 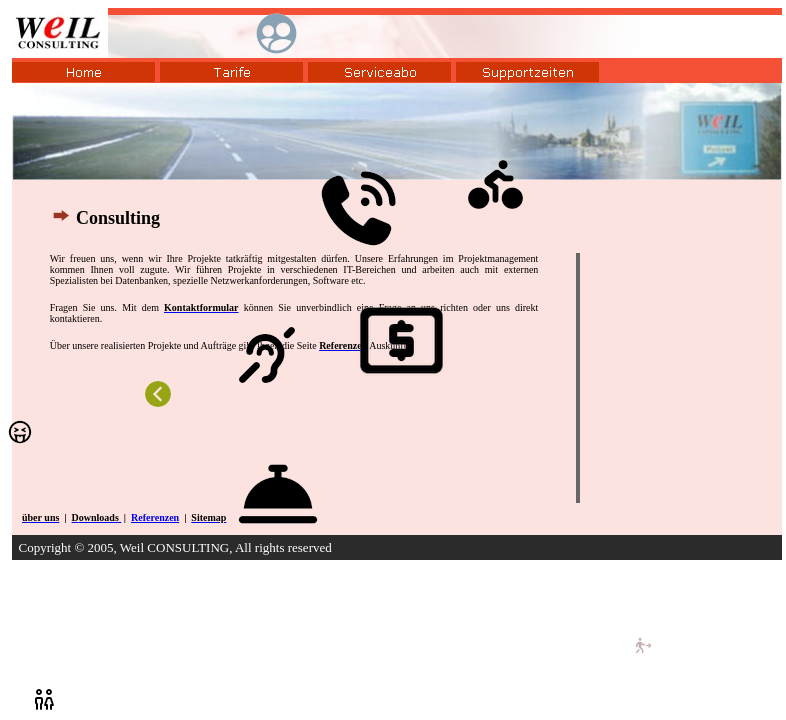 I want to click on go back to the previous screen, so click(x=158, y=394).